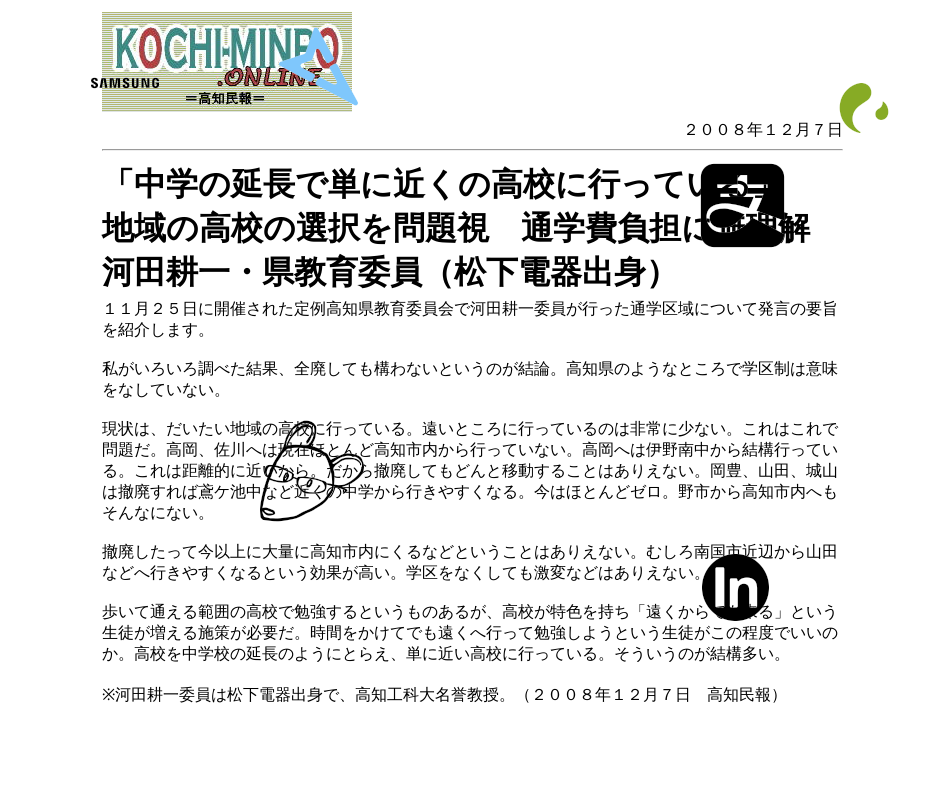  Describe the element at coordinates (312, 471) in the screenshot. I see `editorconfig project logo` at that location.